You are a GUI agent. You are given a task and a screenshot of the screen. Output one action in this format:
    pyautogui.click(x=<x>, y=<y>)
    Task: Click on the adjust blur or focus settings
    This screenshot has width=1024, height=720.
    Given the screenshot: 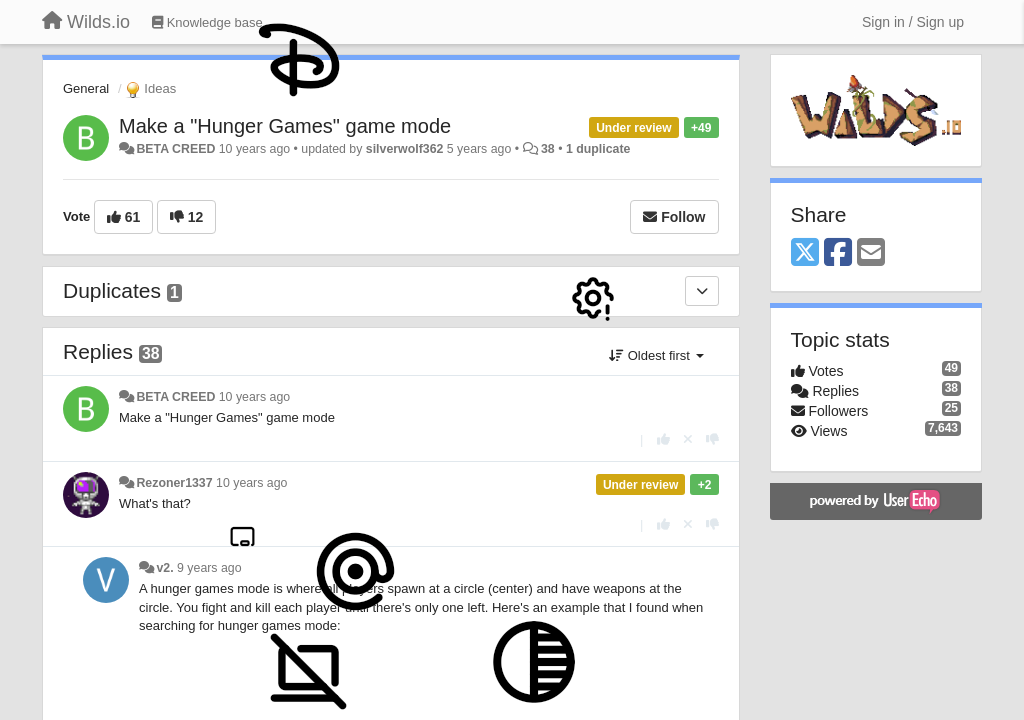 What is the action you would take?
    pyautogui.click(x=534, y=662)
    